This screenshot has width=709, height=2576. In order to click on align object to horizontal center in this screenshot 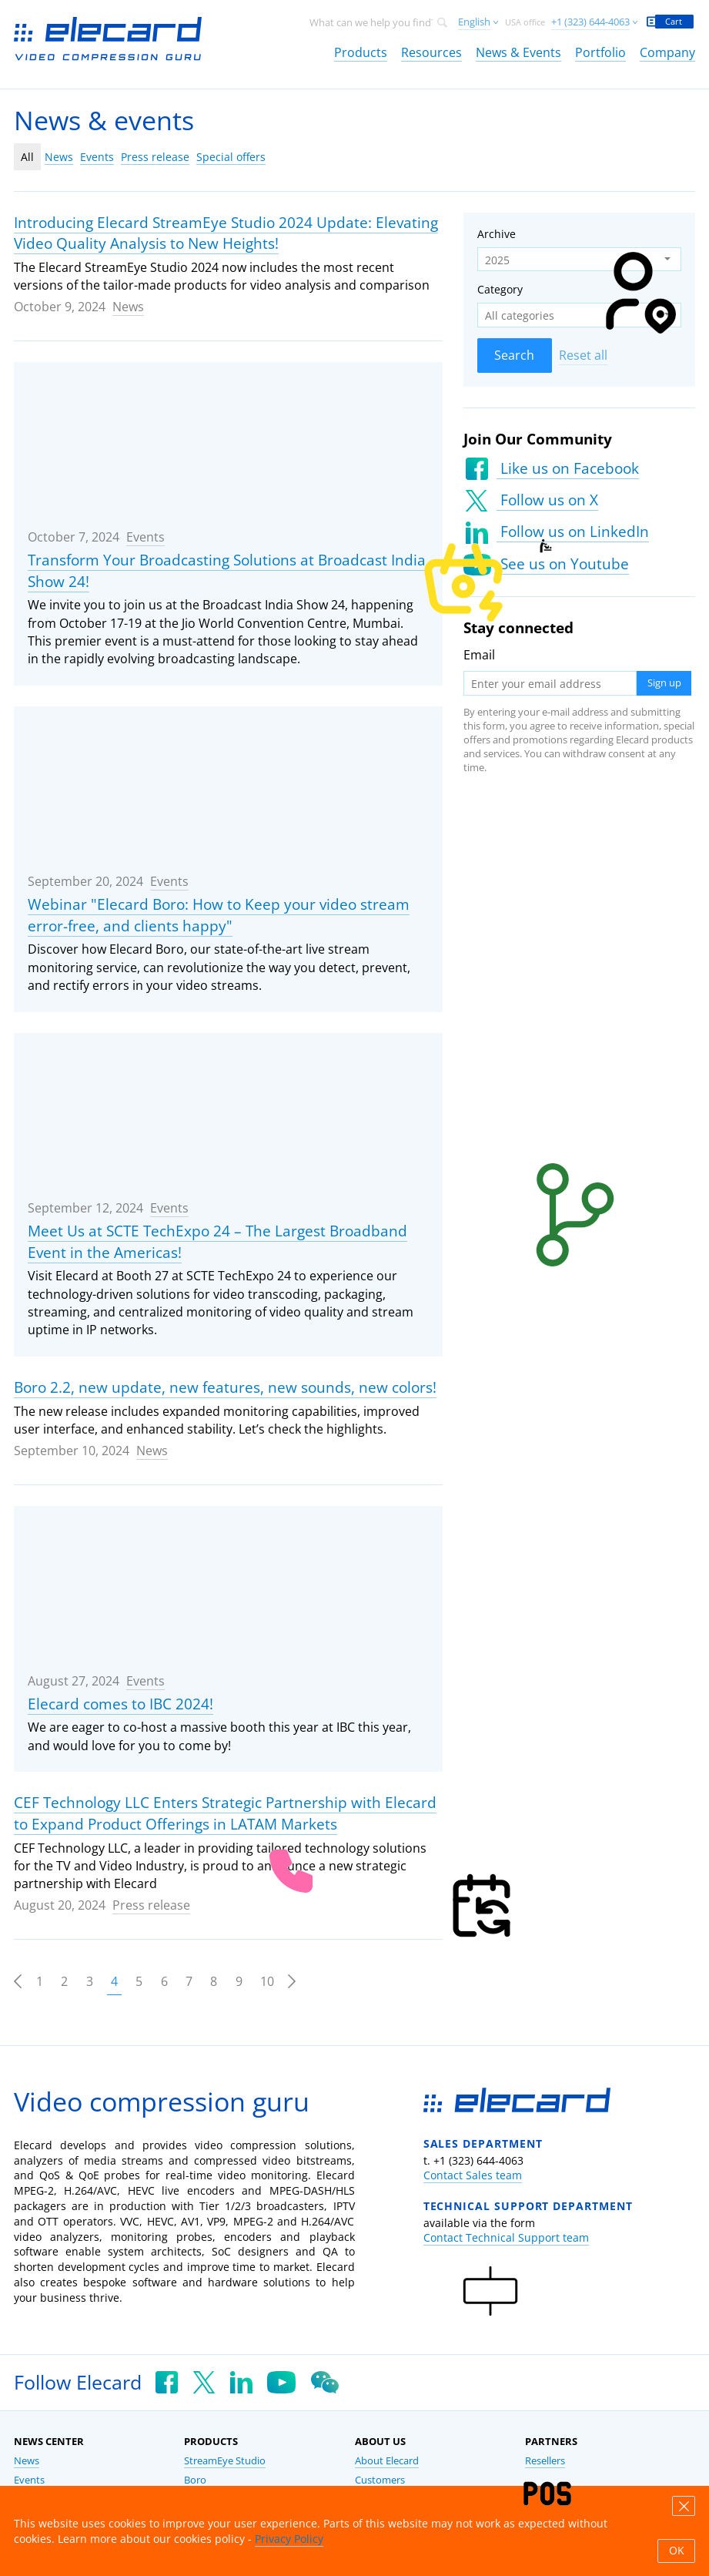, I will do `click(490, 2291)`.